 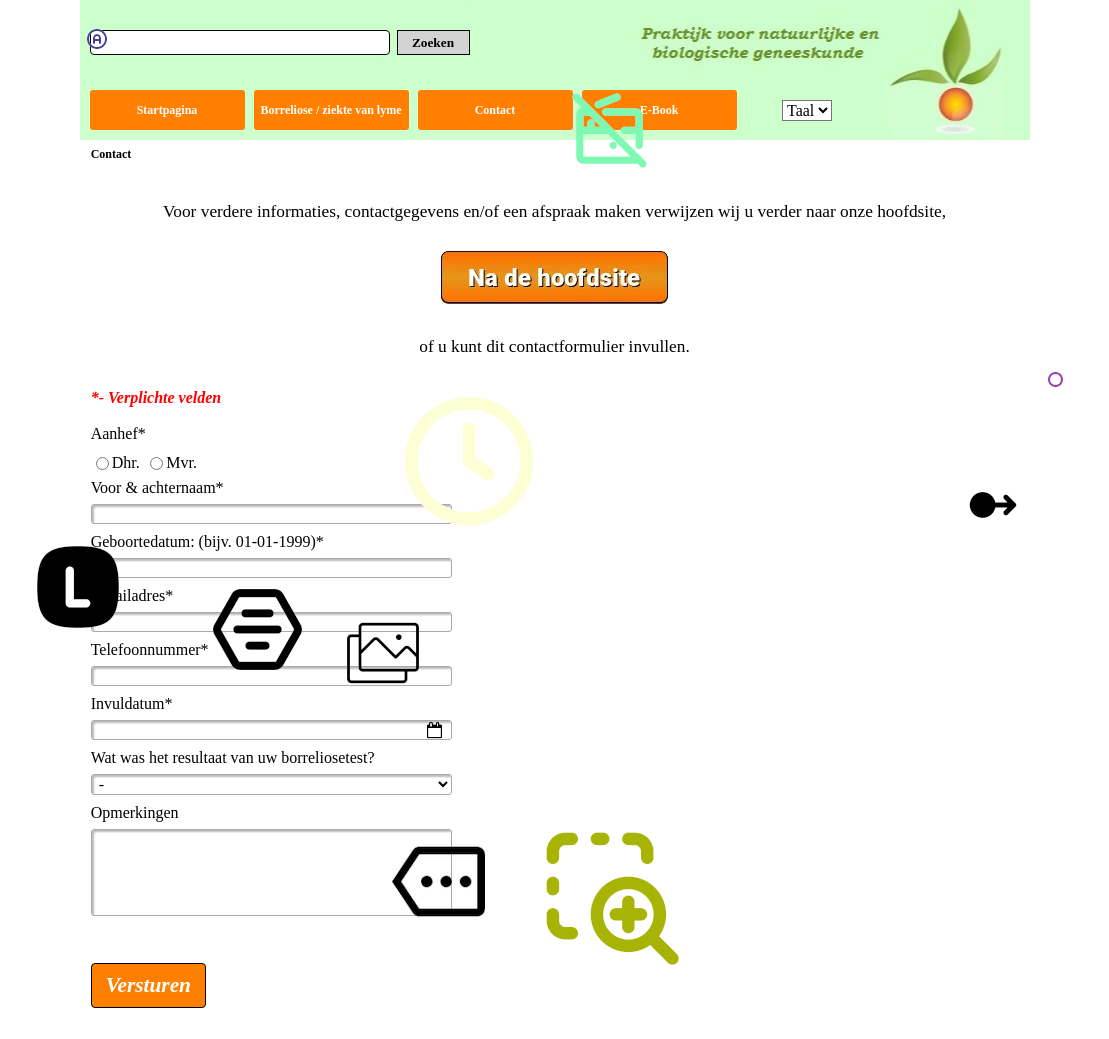 What do you see at coordinates (383, 653) in the screenshot?
I see `view photo gallery` at bounding box center [383, 653].